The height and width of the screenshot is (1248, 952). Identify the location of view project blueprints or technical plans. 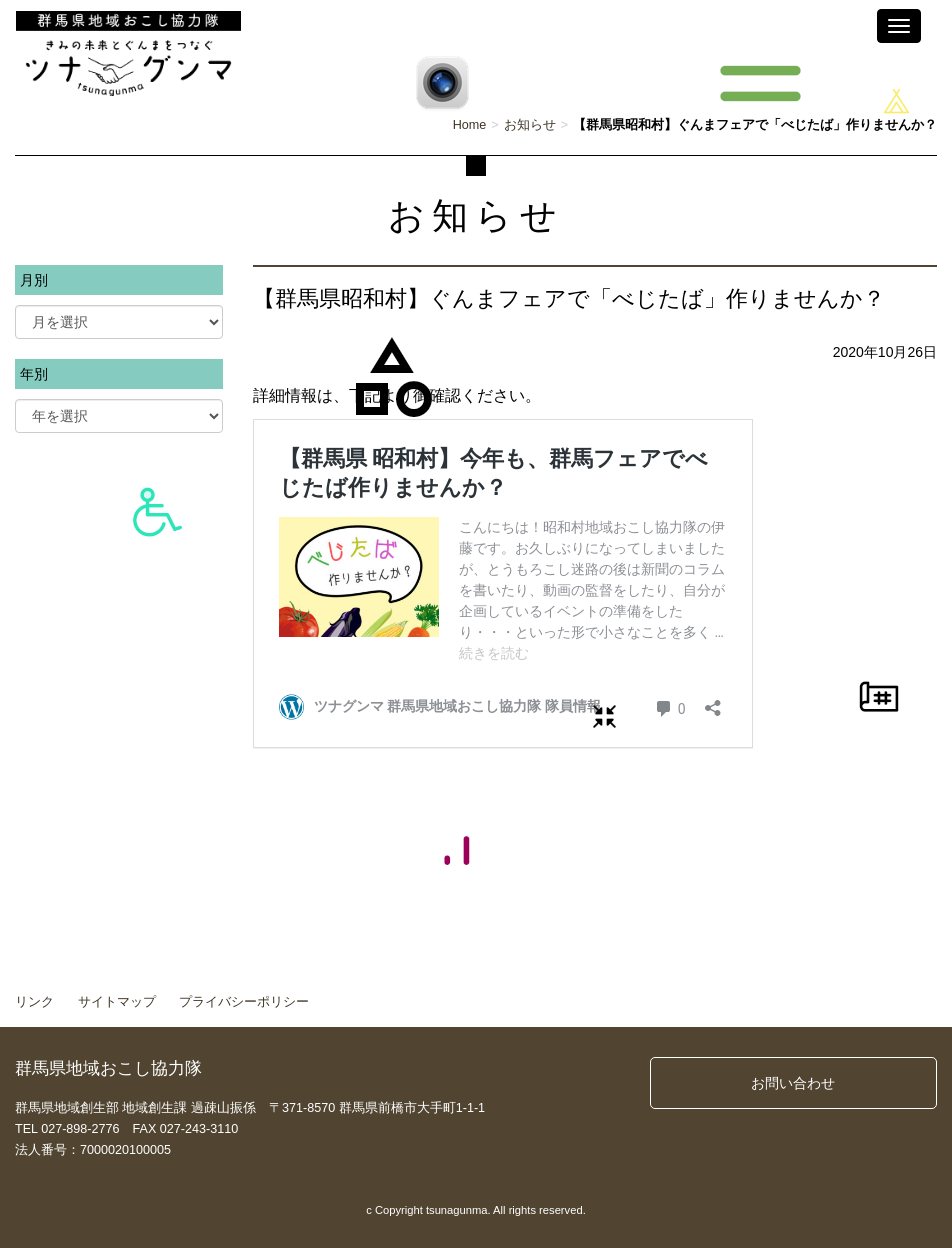
(879, 698).